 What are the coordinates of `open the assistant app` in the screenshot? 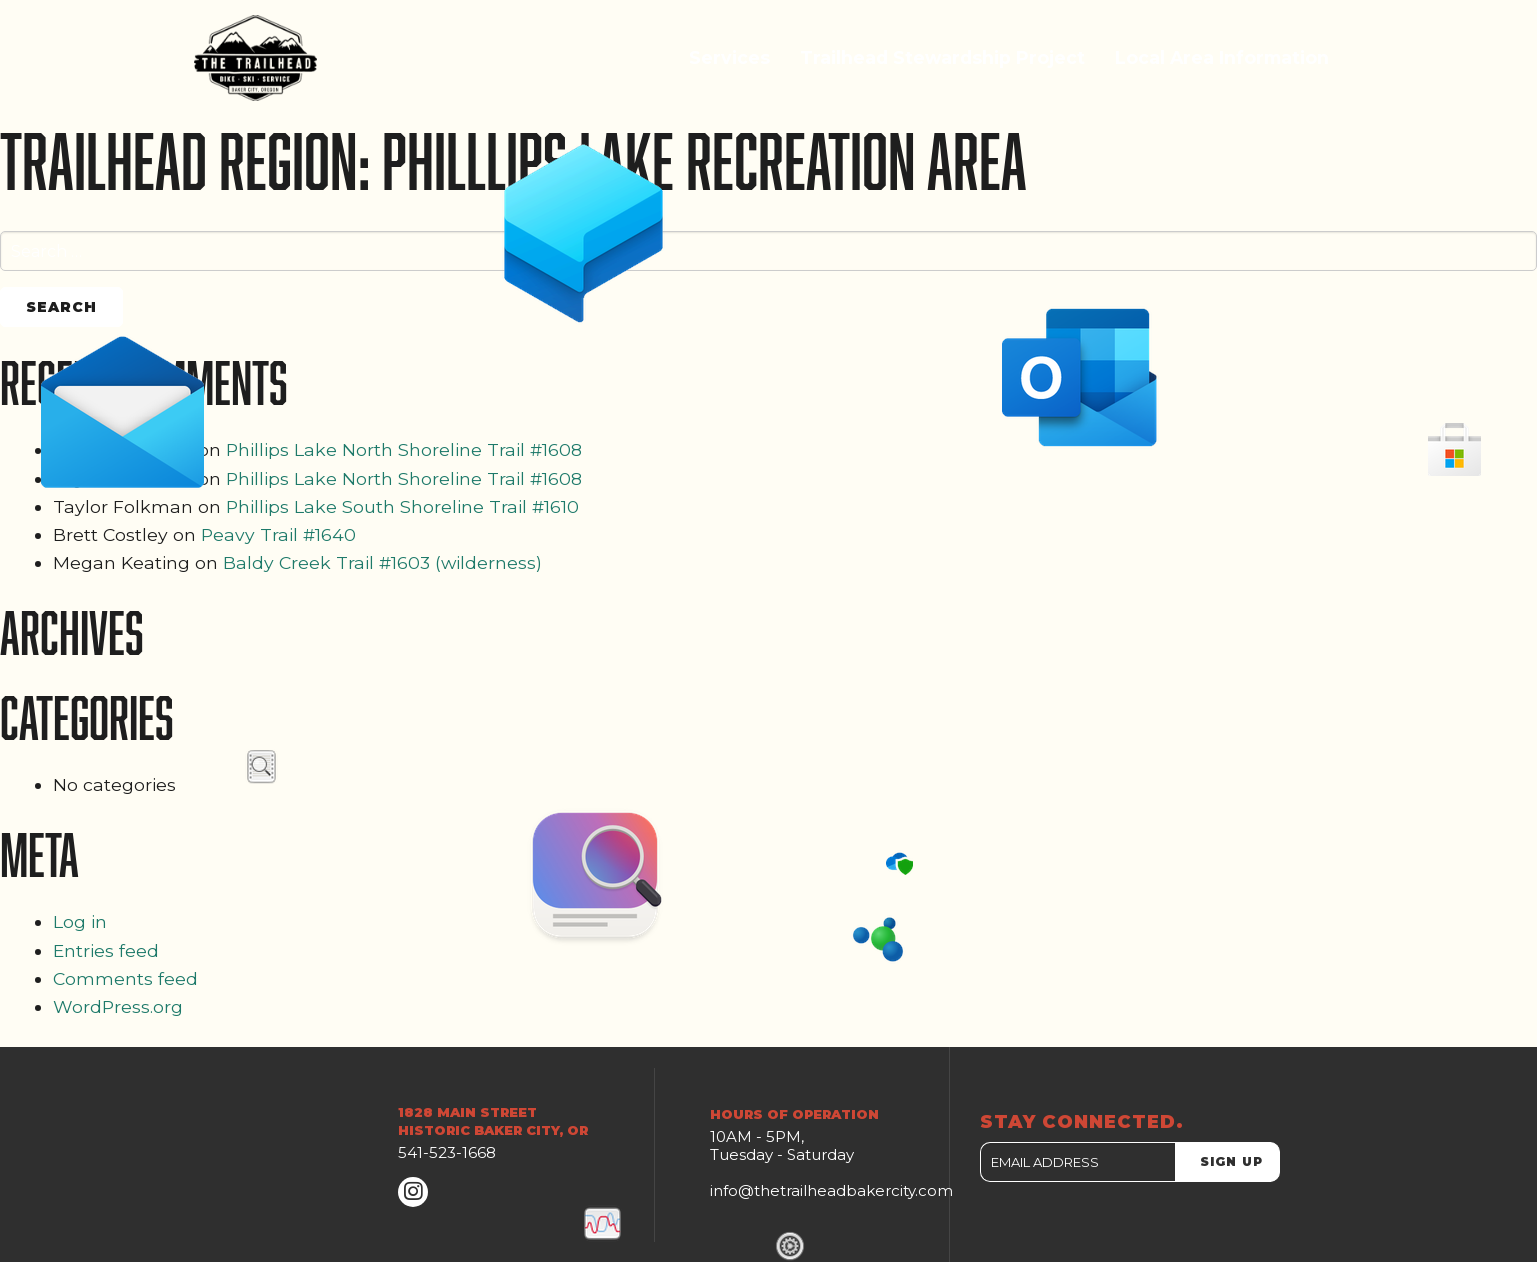 It's located at (583, 234).